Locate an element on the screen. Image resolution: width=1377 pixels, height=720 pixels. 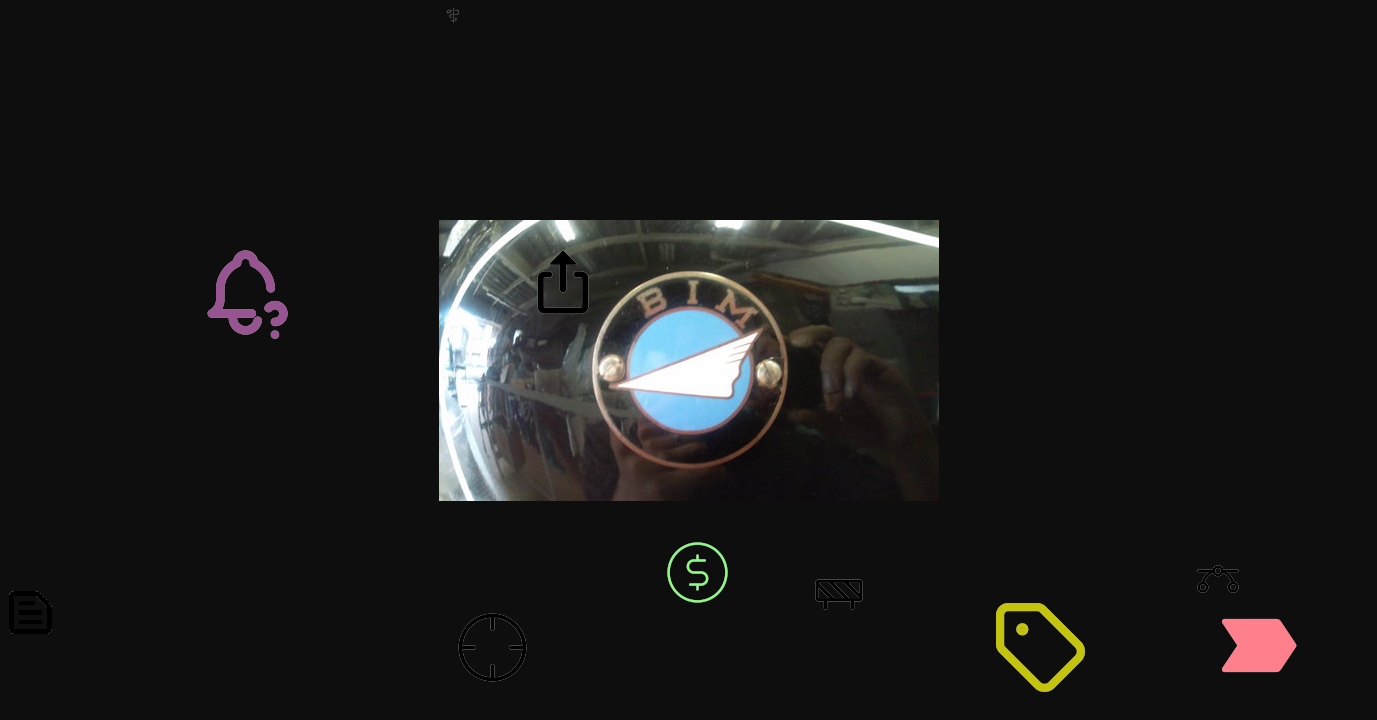
apply a label or tag to an item is located at coordinates (1256, 645).